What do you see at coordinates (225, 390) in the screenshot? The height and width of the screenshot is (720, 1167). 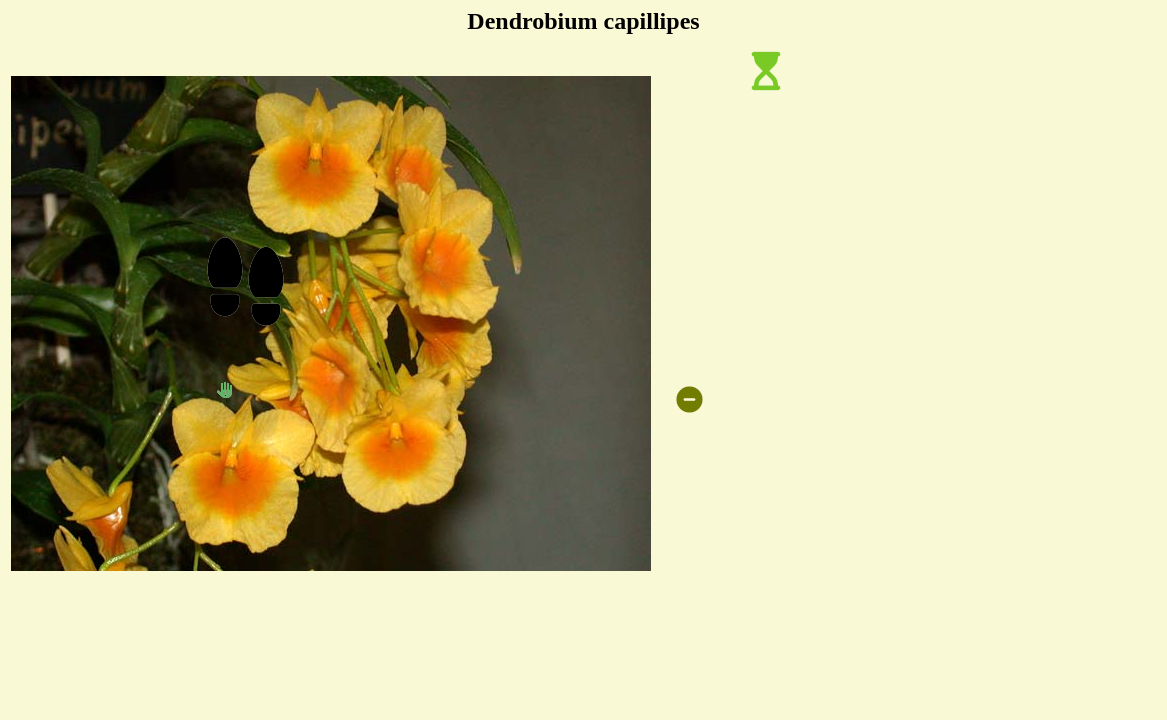 I see `indicates a skin condition or allergy warning` at bounding box center [225, 390].